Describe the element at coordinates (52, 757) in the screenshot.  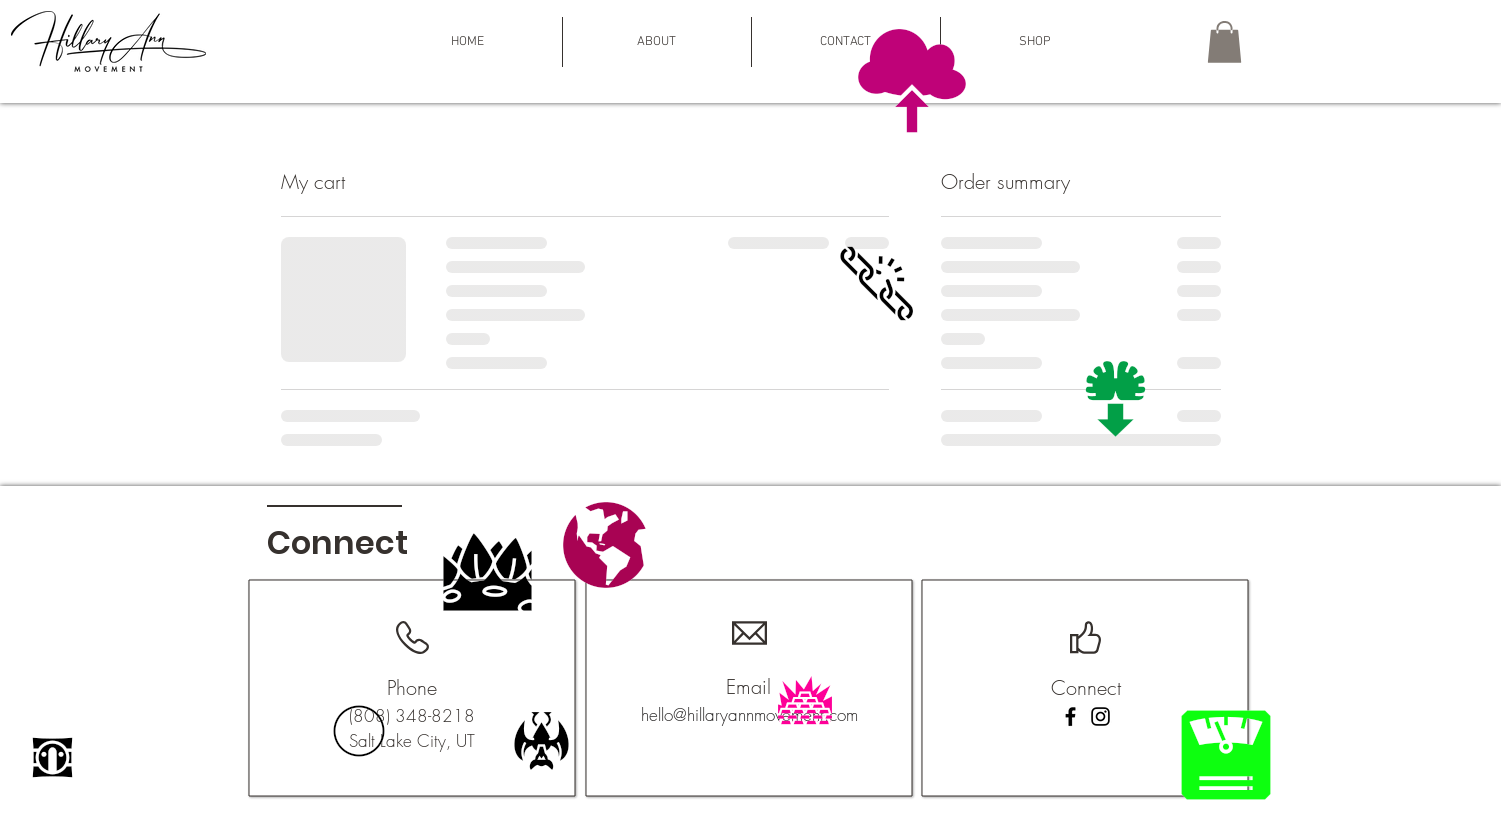
I see `select player avatar or character` at that location.